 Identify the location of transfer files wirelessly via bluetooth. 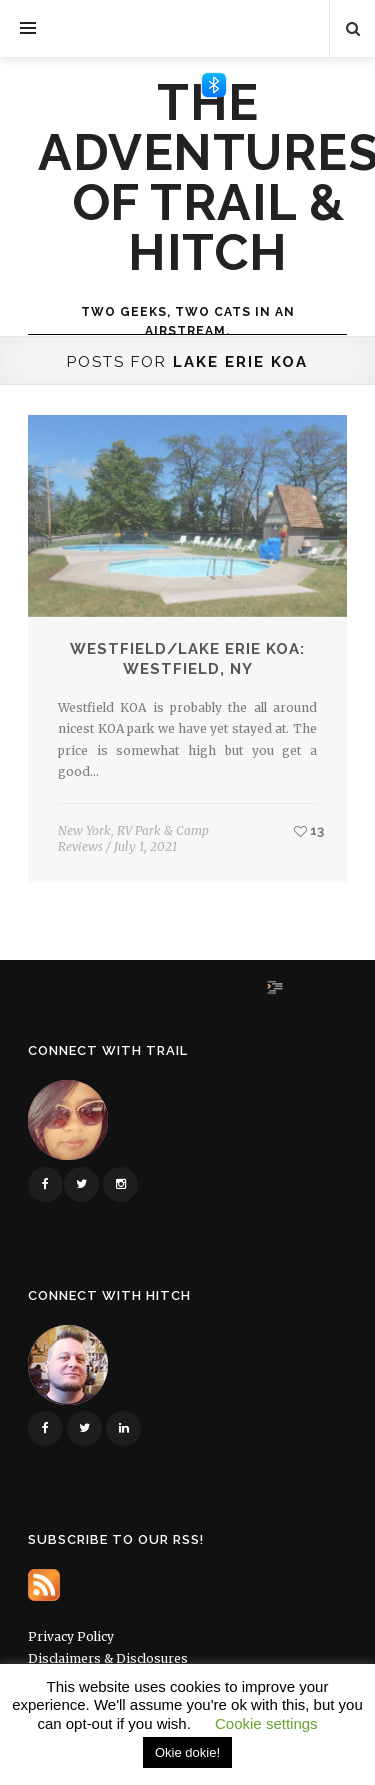
(214, 85).